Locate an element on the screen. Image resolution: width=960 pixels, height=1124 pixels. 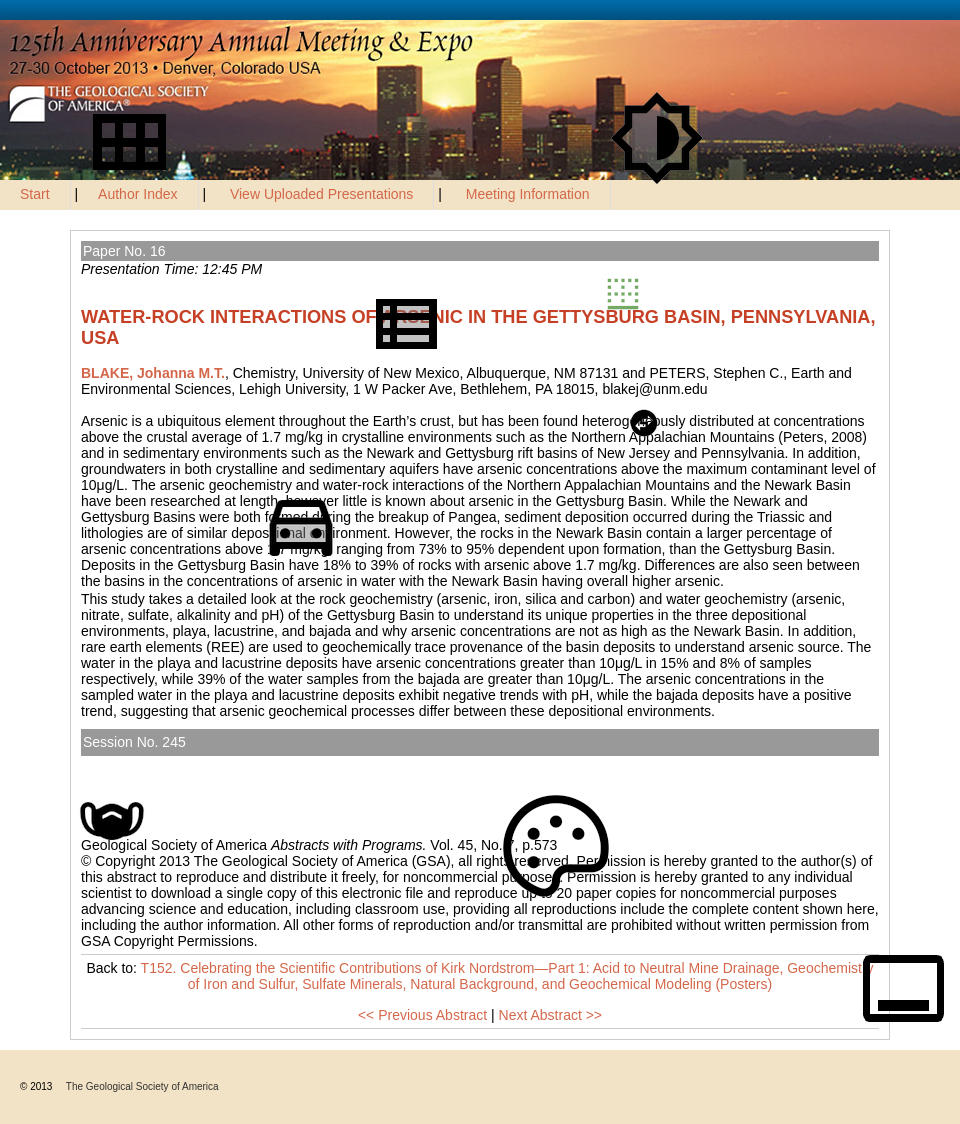
view video player controls or bottom action bar is located at coordinates (903, 988).